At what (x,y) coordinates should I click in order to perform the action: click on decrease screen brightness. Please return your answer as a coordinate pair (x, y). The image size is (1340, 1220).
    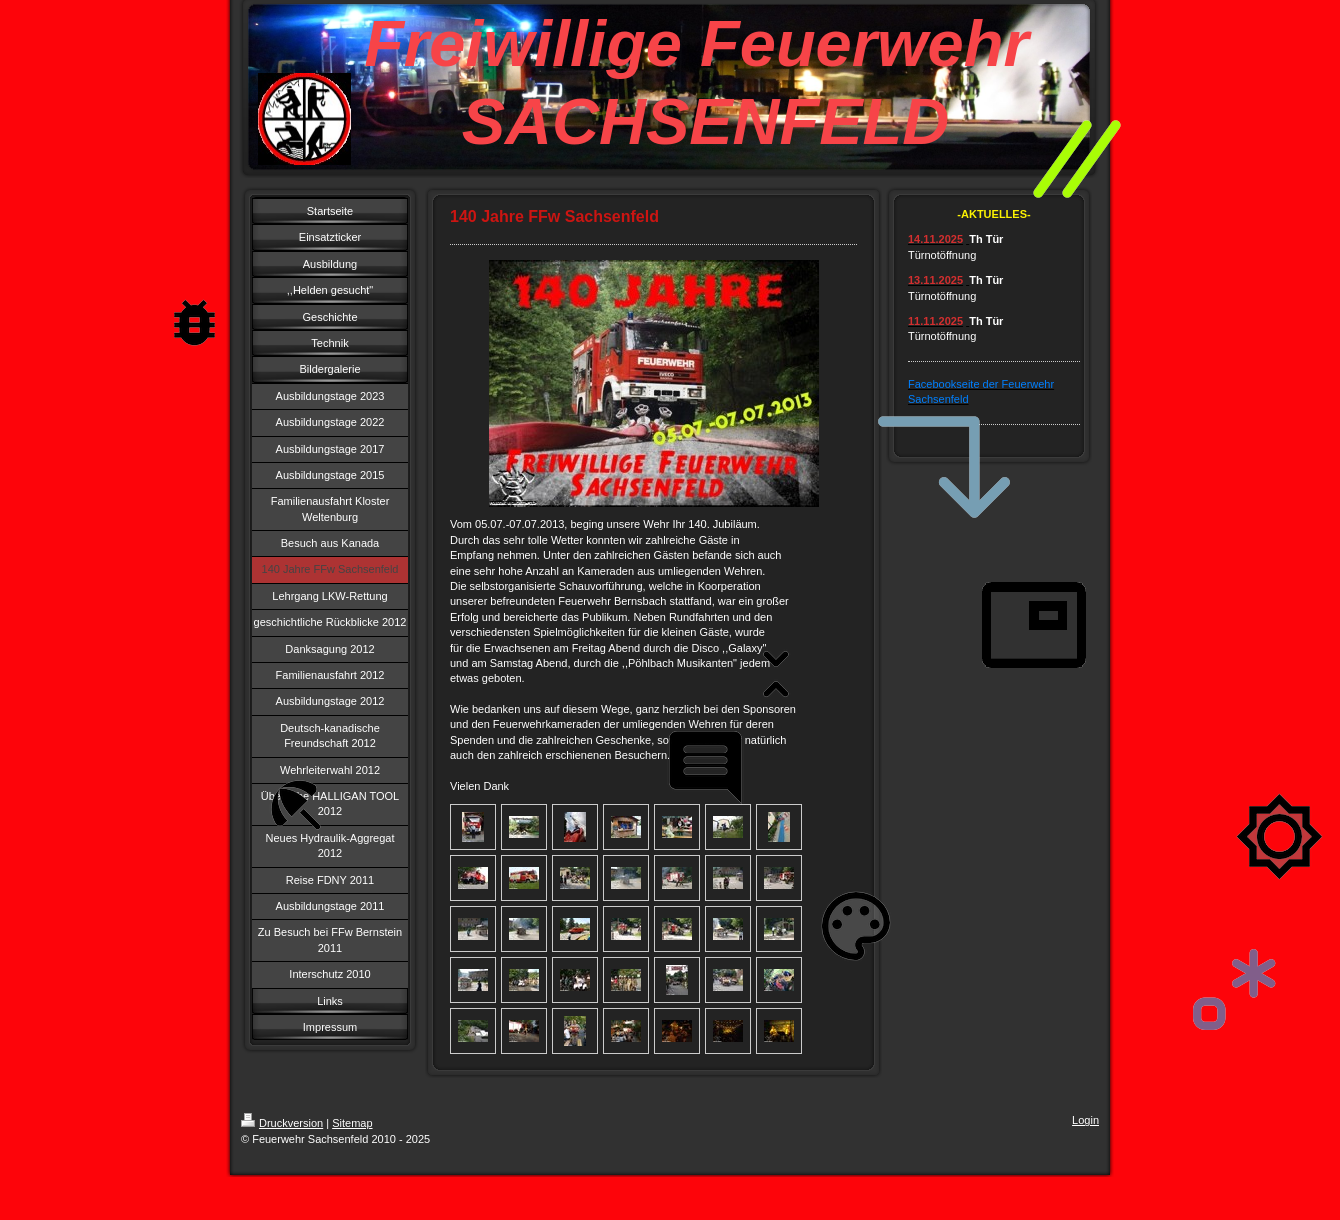
    Looking at the image, I should click on (1279, 836).